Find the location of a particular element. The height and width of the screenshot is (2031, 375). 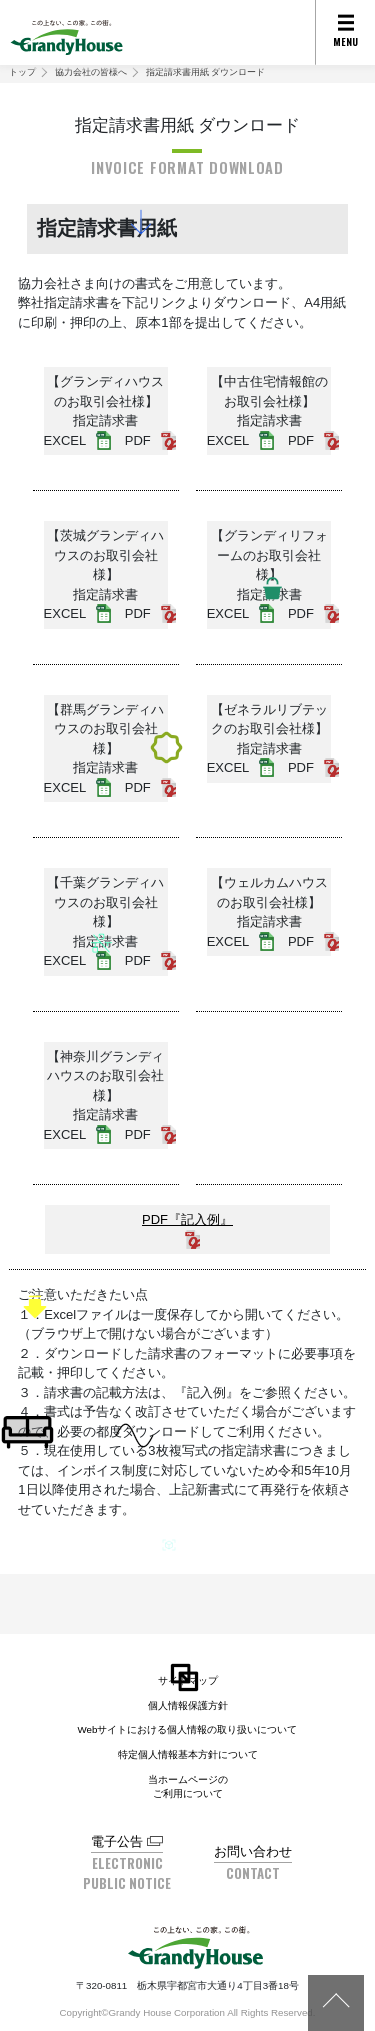

download file or content is located at coordinates (35, 1306).